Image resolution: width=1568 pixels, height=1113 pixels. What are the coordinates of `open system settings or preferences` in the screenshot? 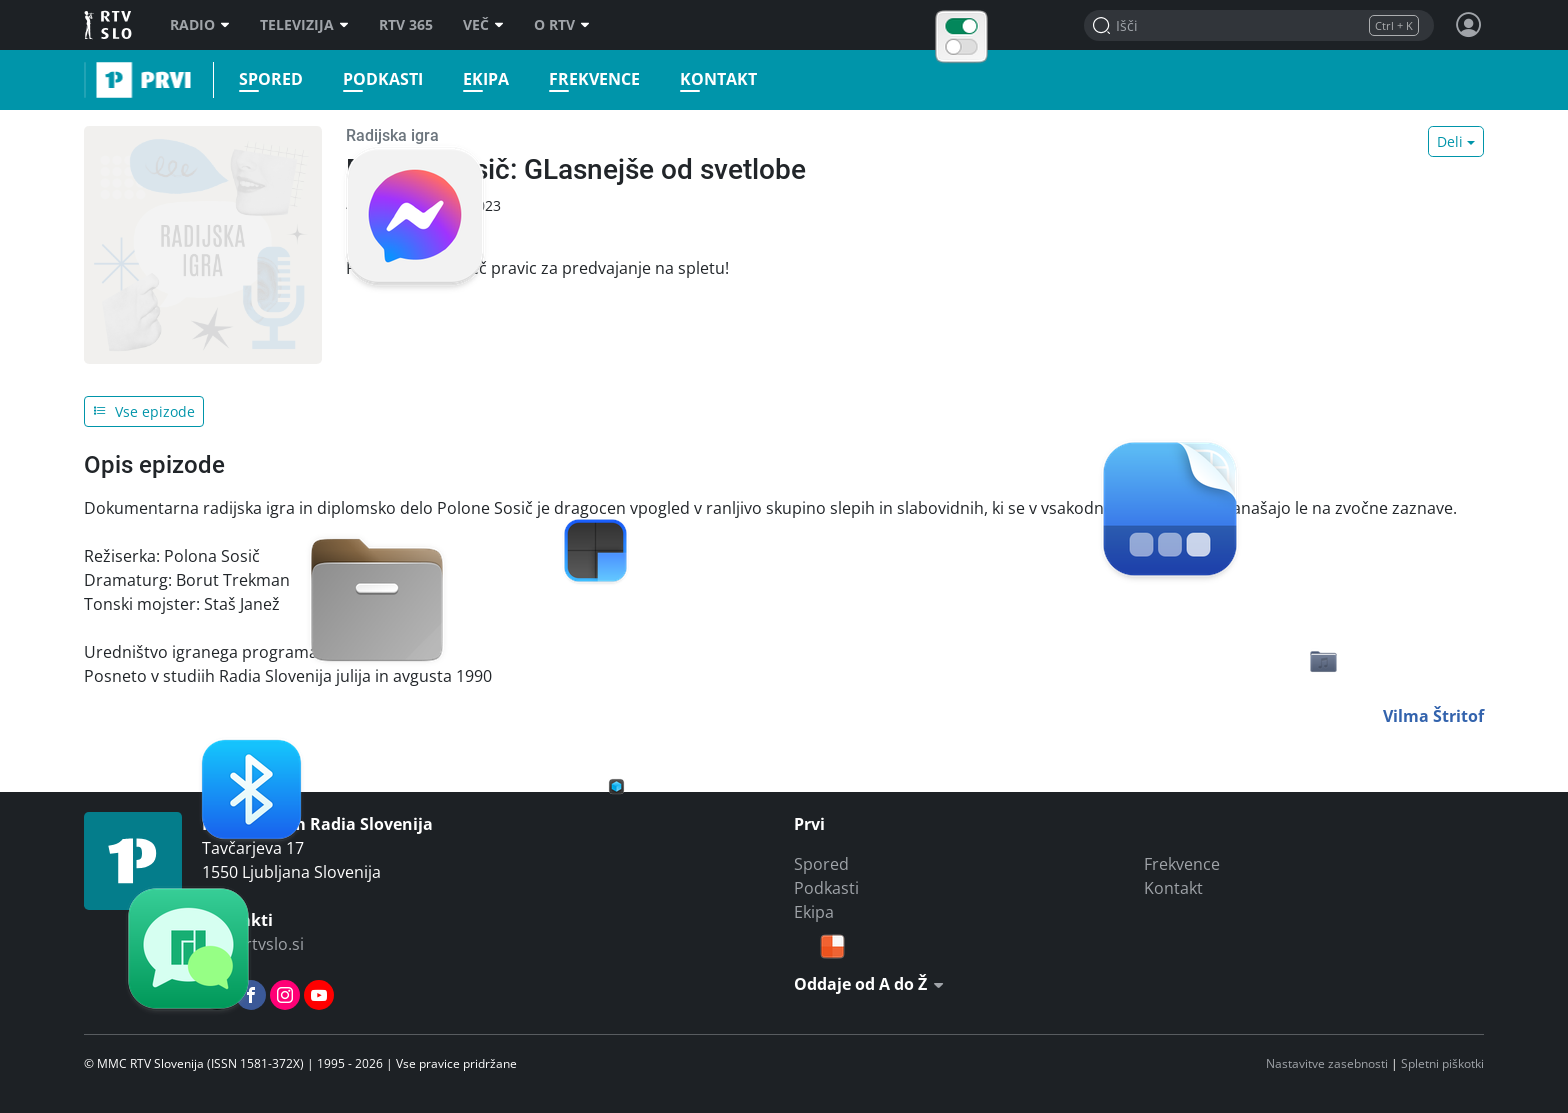 It's located at (961, 36).